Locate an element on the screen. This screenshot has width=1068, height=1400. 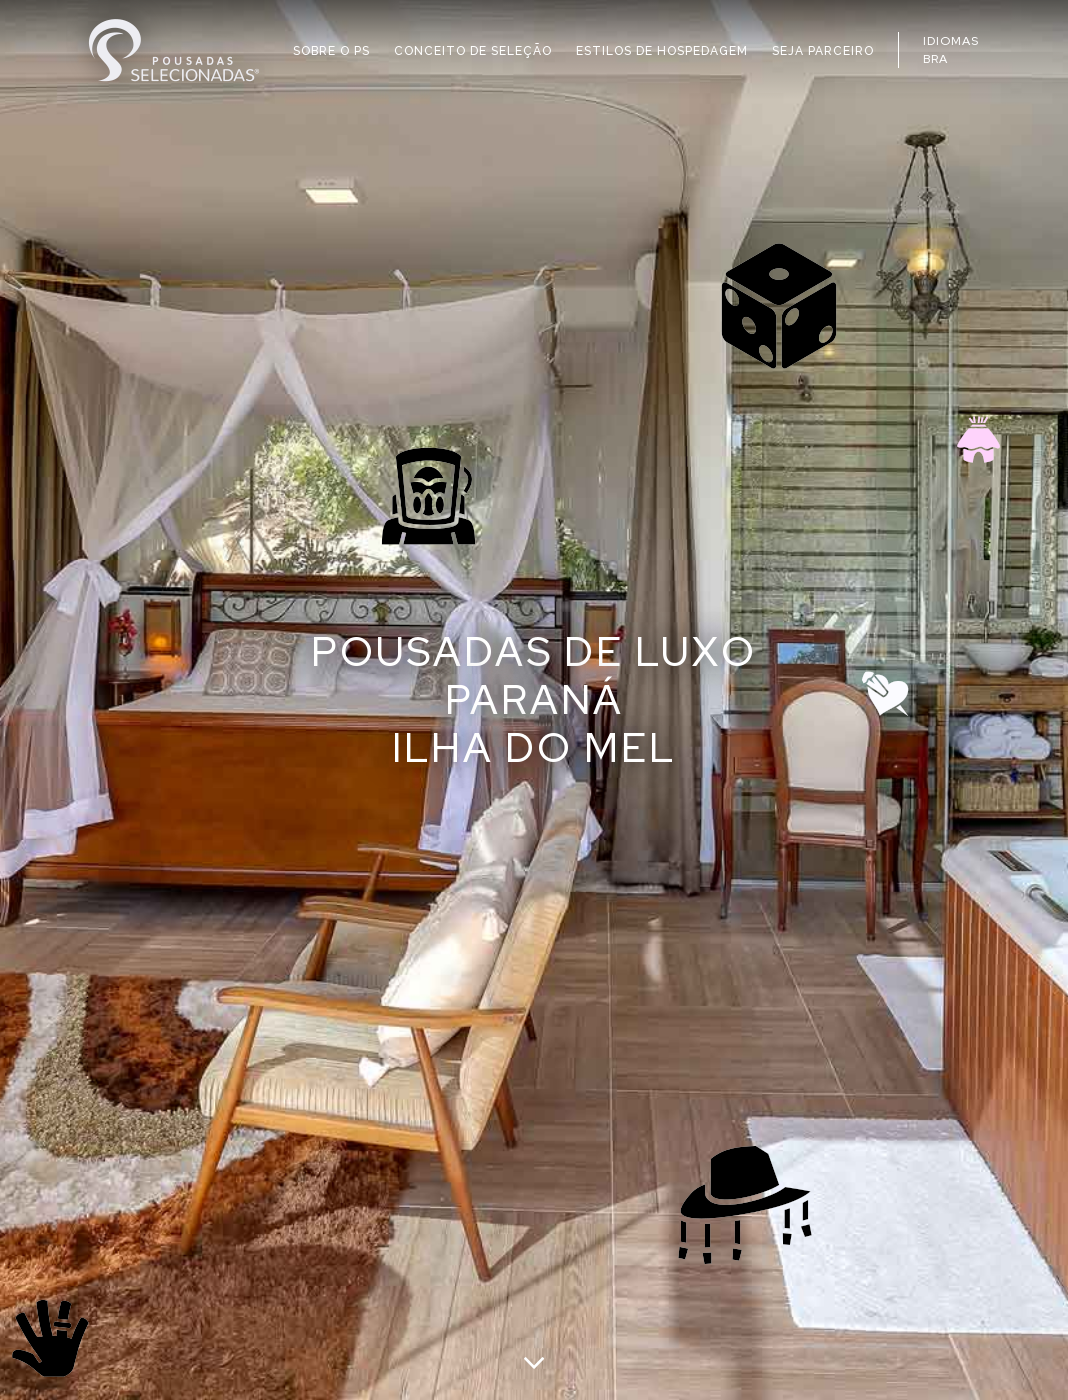
view or manage jewelry inventory is located at coordinates (50, 1338).